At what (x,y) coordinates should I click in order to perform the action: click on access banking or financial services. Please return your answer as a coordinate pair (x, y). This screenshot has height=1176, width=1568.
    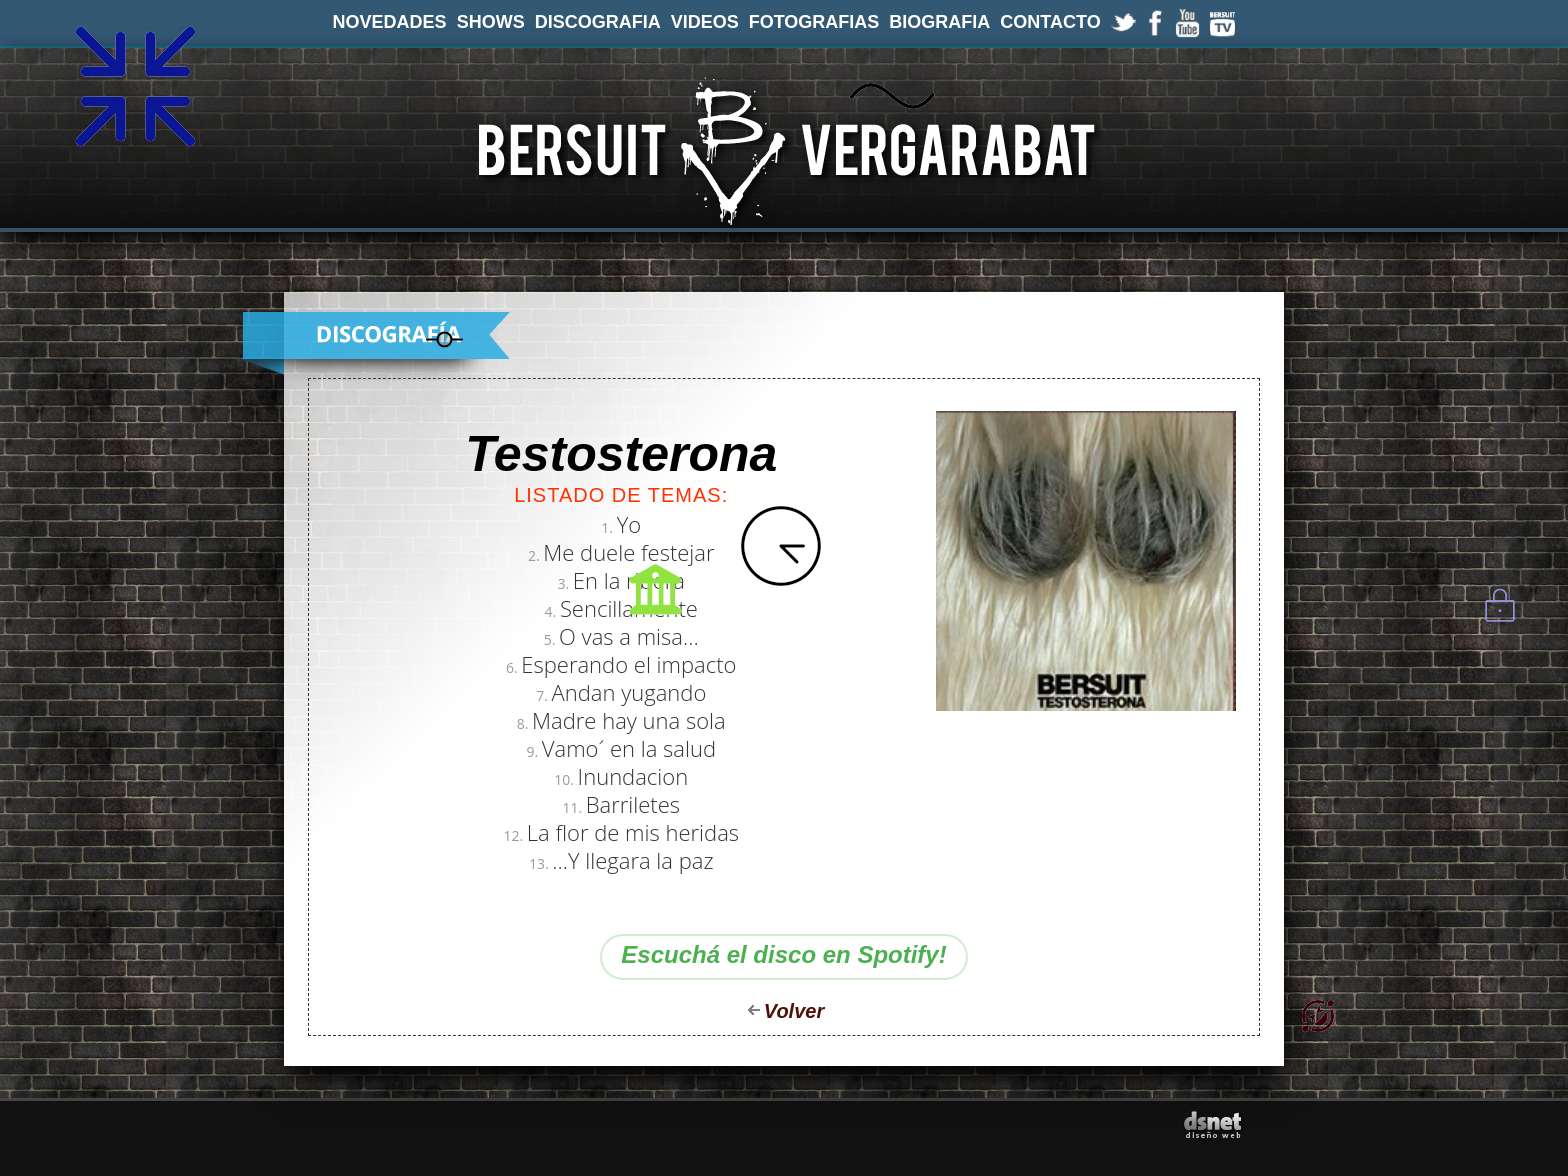
    Looking at the image, I should click on (655, 588).